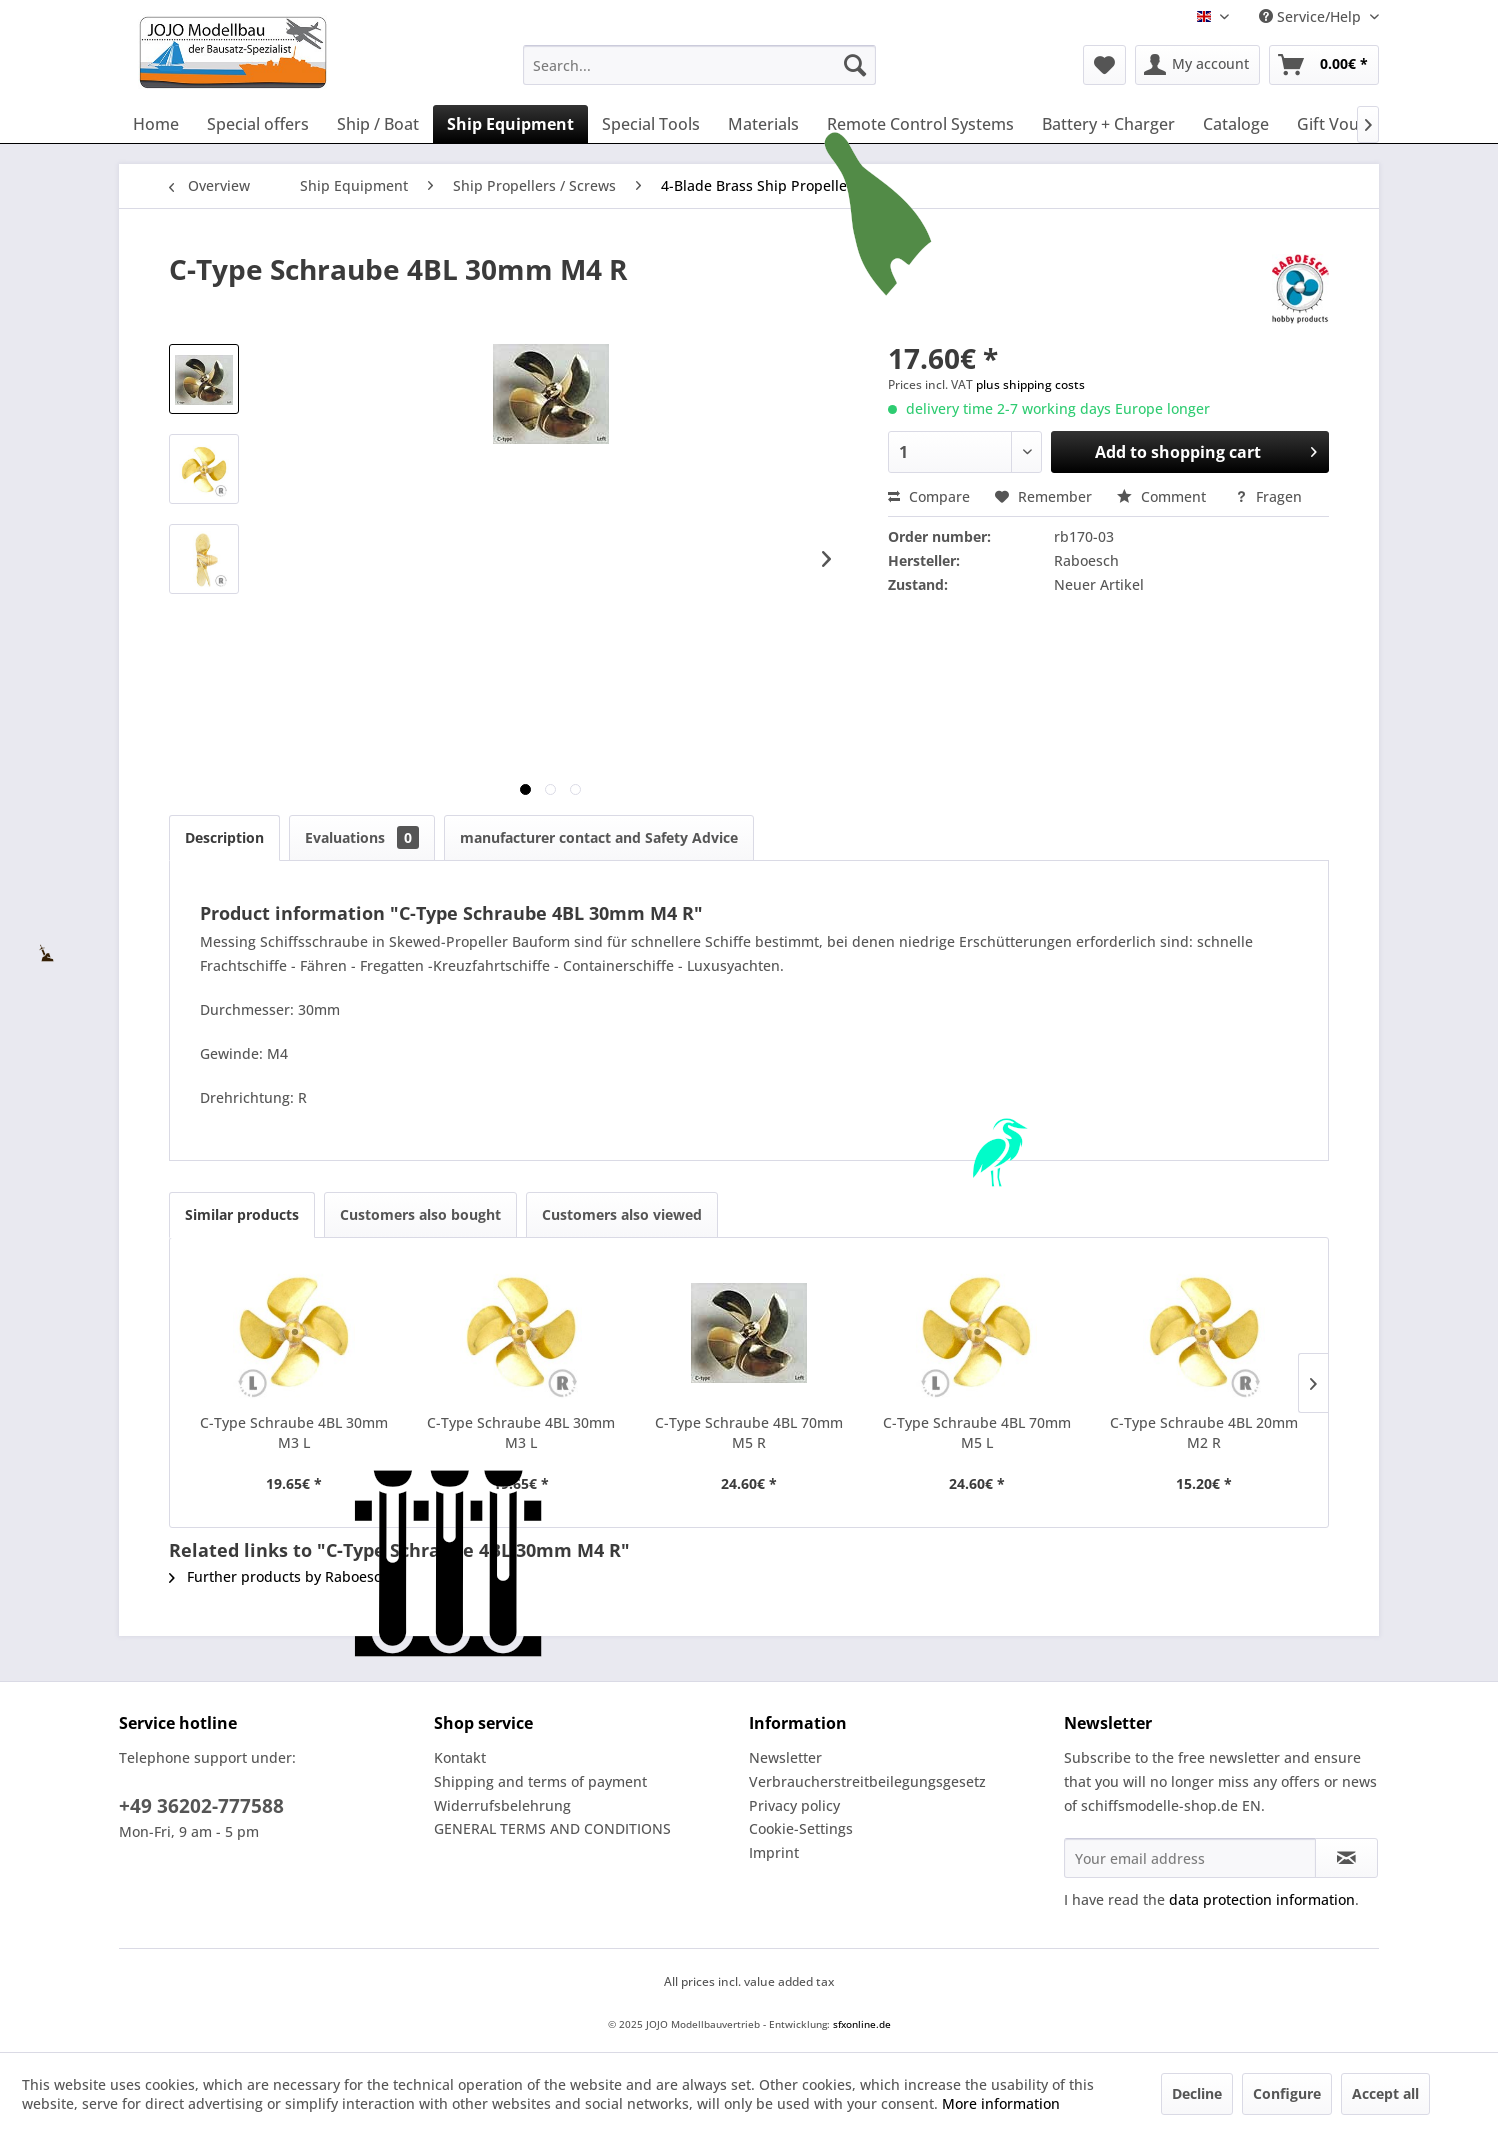 The width and height of the screenshot is (1498, 2135). I want to click on access legendary or rare items, so click(46, 953).